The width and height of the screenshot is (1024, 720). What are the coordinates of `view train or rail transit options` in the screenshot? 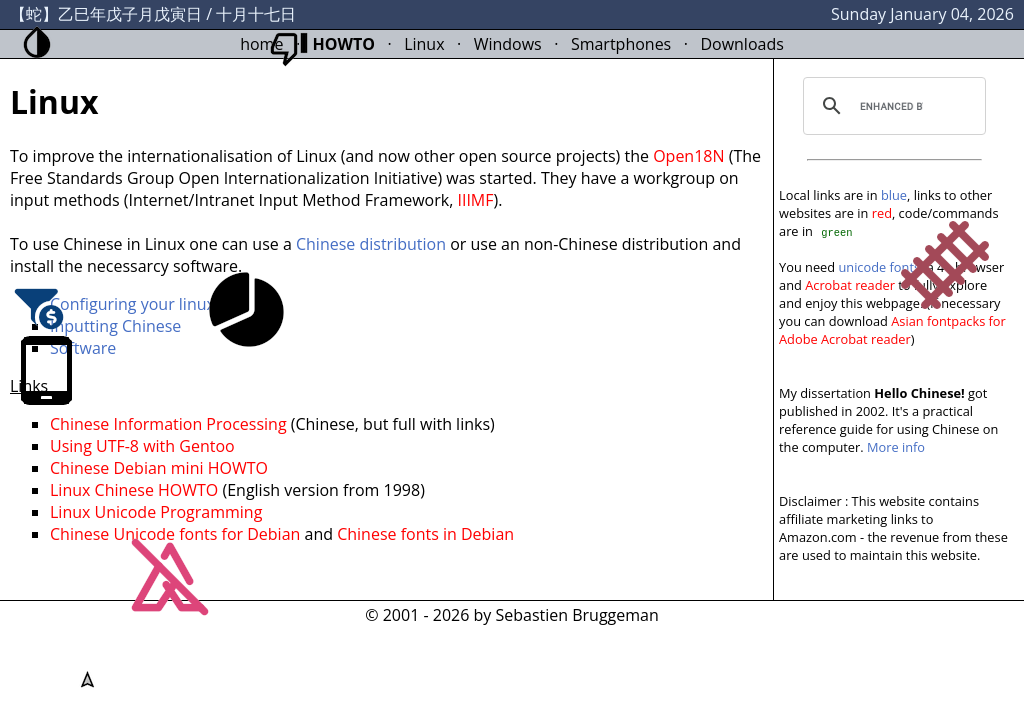 It's located at (945, 265).